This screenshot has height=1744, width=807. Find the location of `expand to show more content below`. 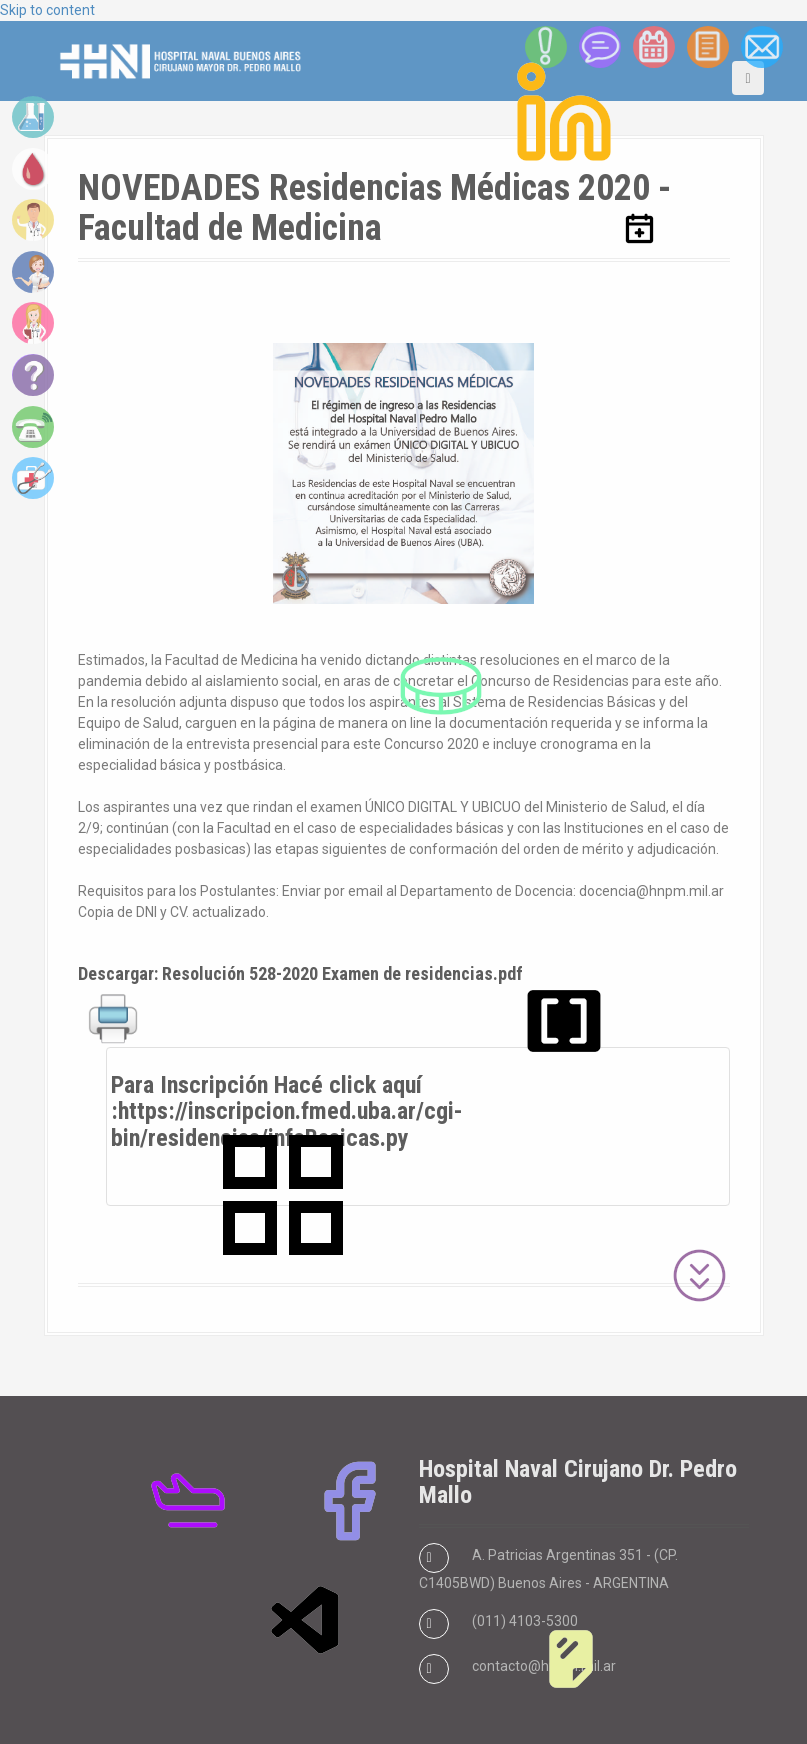

expand to show more content below is located at coordinates (699, 1275).